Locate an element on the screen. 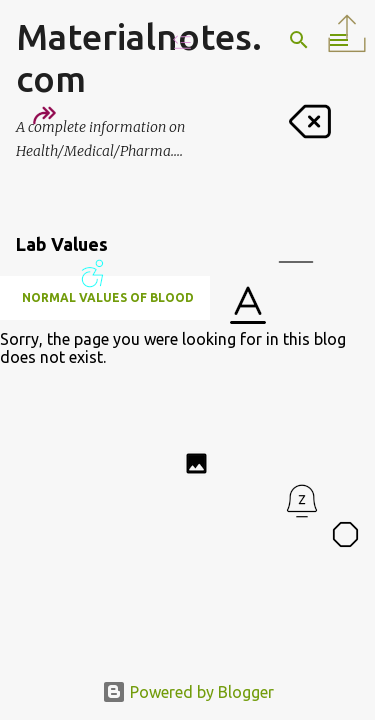 This screenshot has width=375, height=720. decrease text indentation is located at coordinates (182, 42).